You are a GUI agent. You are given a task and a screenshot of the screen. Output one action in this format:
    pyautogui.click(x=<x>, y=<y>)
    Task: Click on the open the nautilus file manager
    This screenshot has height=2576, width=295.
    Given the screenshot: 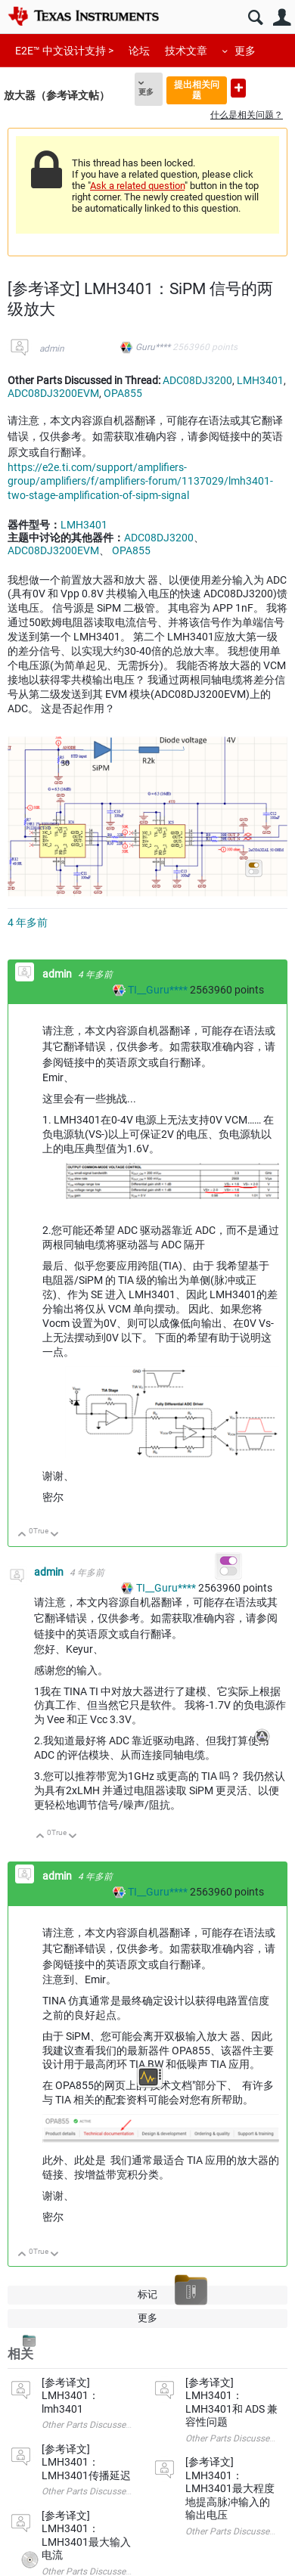 What is the action you would take?
    pyautogui.click(x=29, y=2340)
    